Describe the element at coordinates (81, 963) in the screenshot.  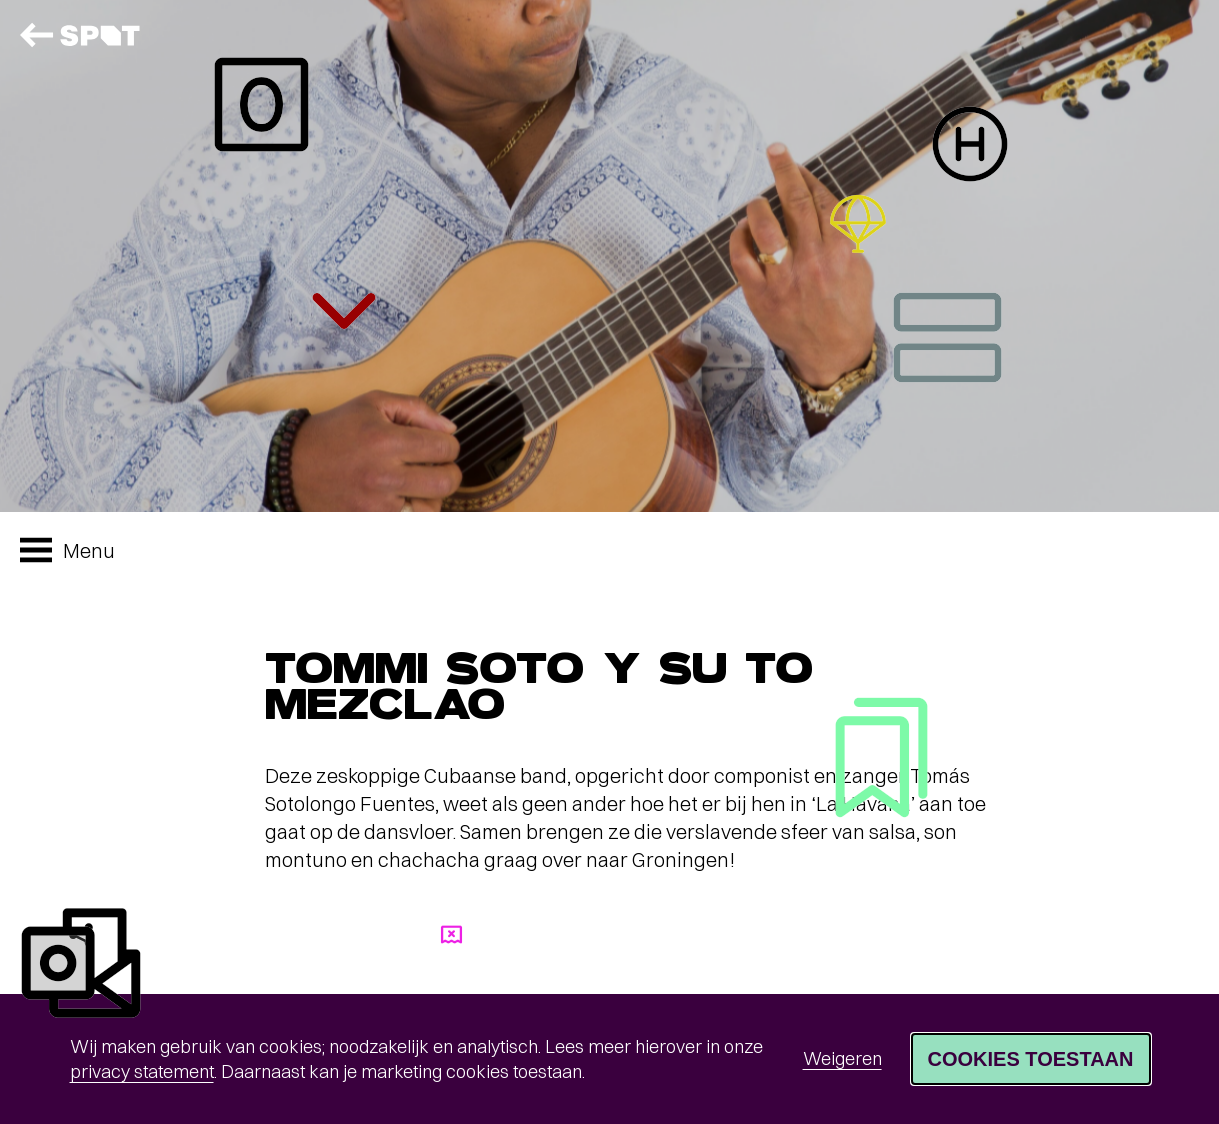
I see `open microsoft outlook email app` at that location.